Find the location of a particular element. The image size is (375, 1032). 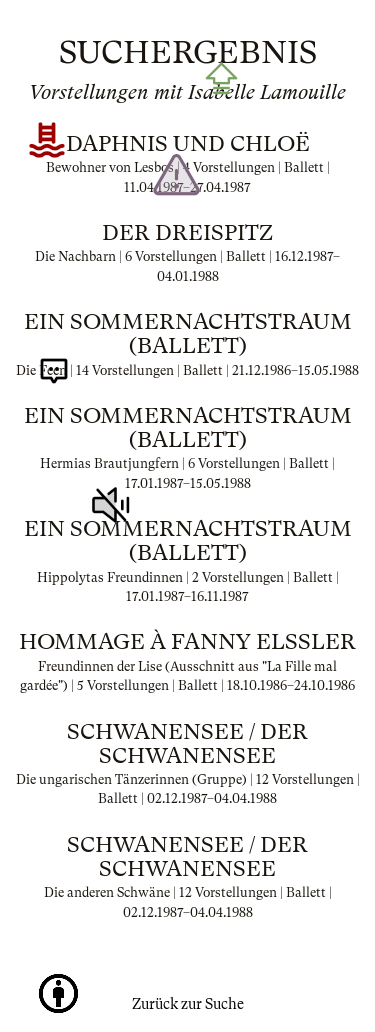

open chat or messaging is located at coordinates (54, 370).